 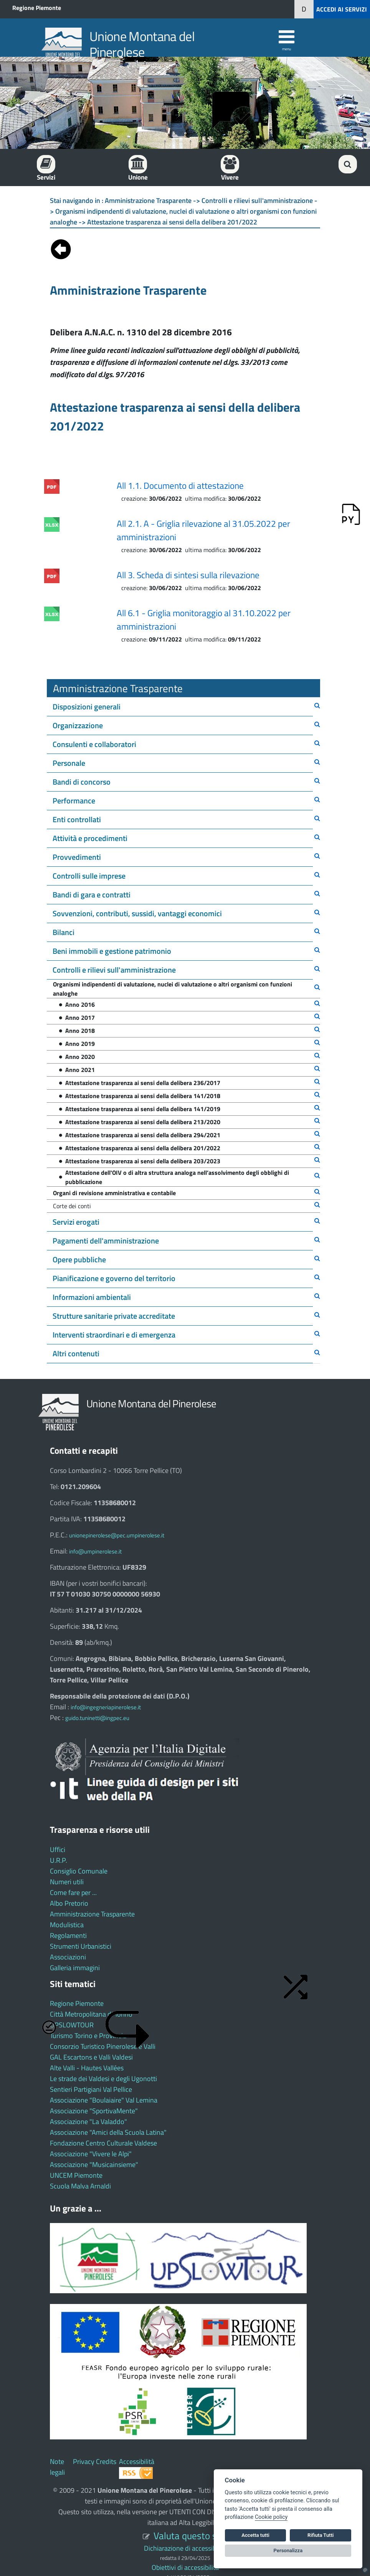 I want to click on shuffle playlist or queue, so click(x=295, y=1987).